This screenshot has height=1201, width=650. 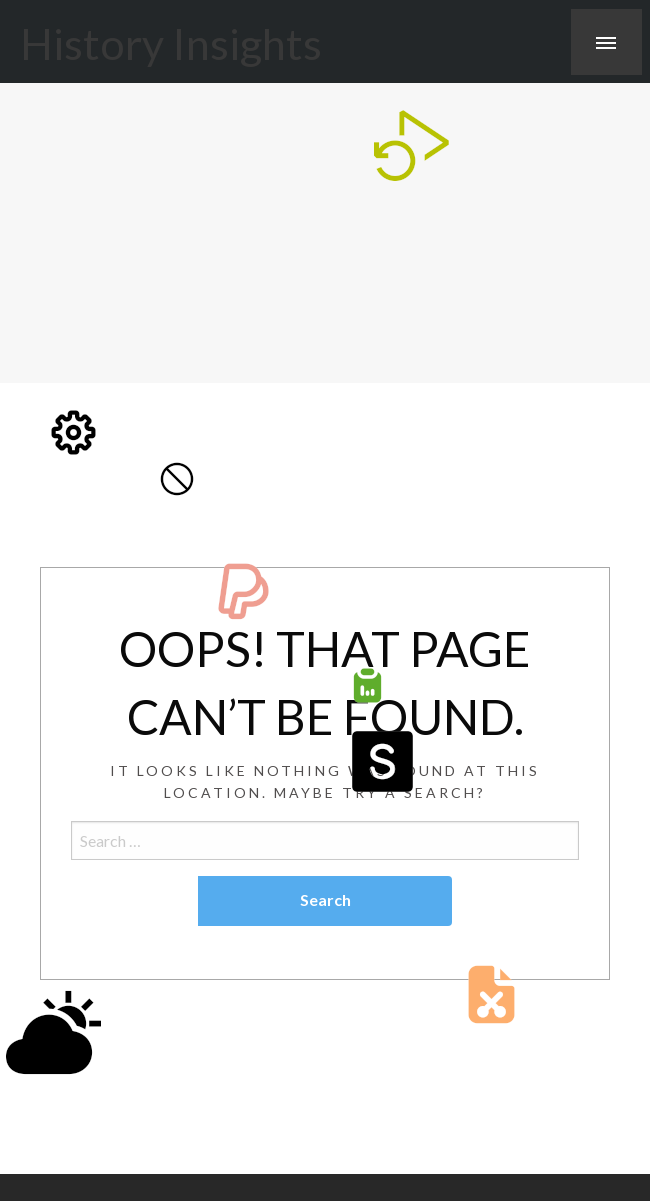 What do you see at coordinates (491, 994) in the screenshot?
I see `cut or trim a document` at bounding box center [491, 994].